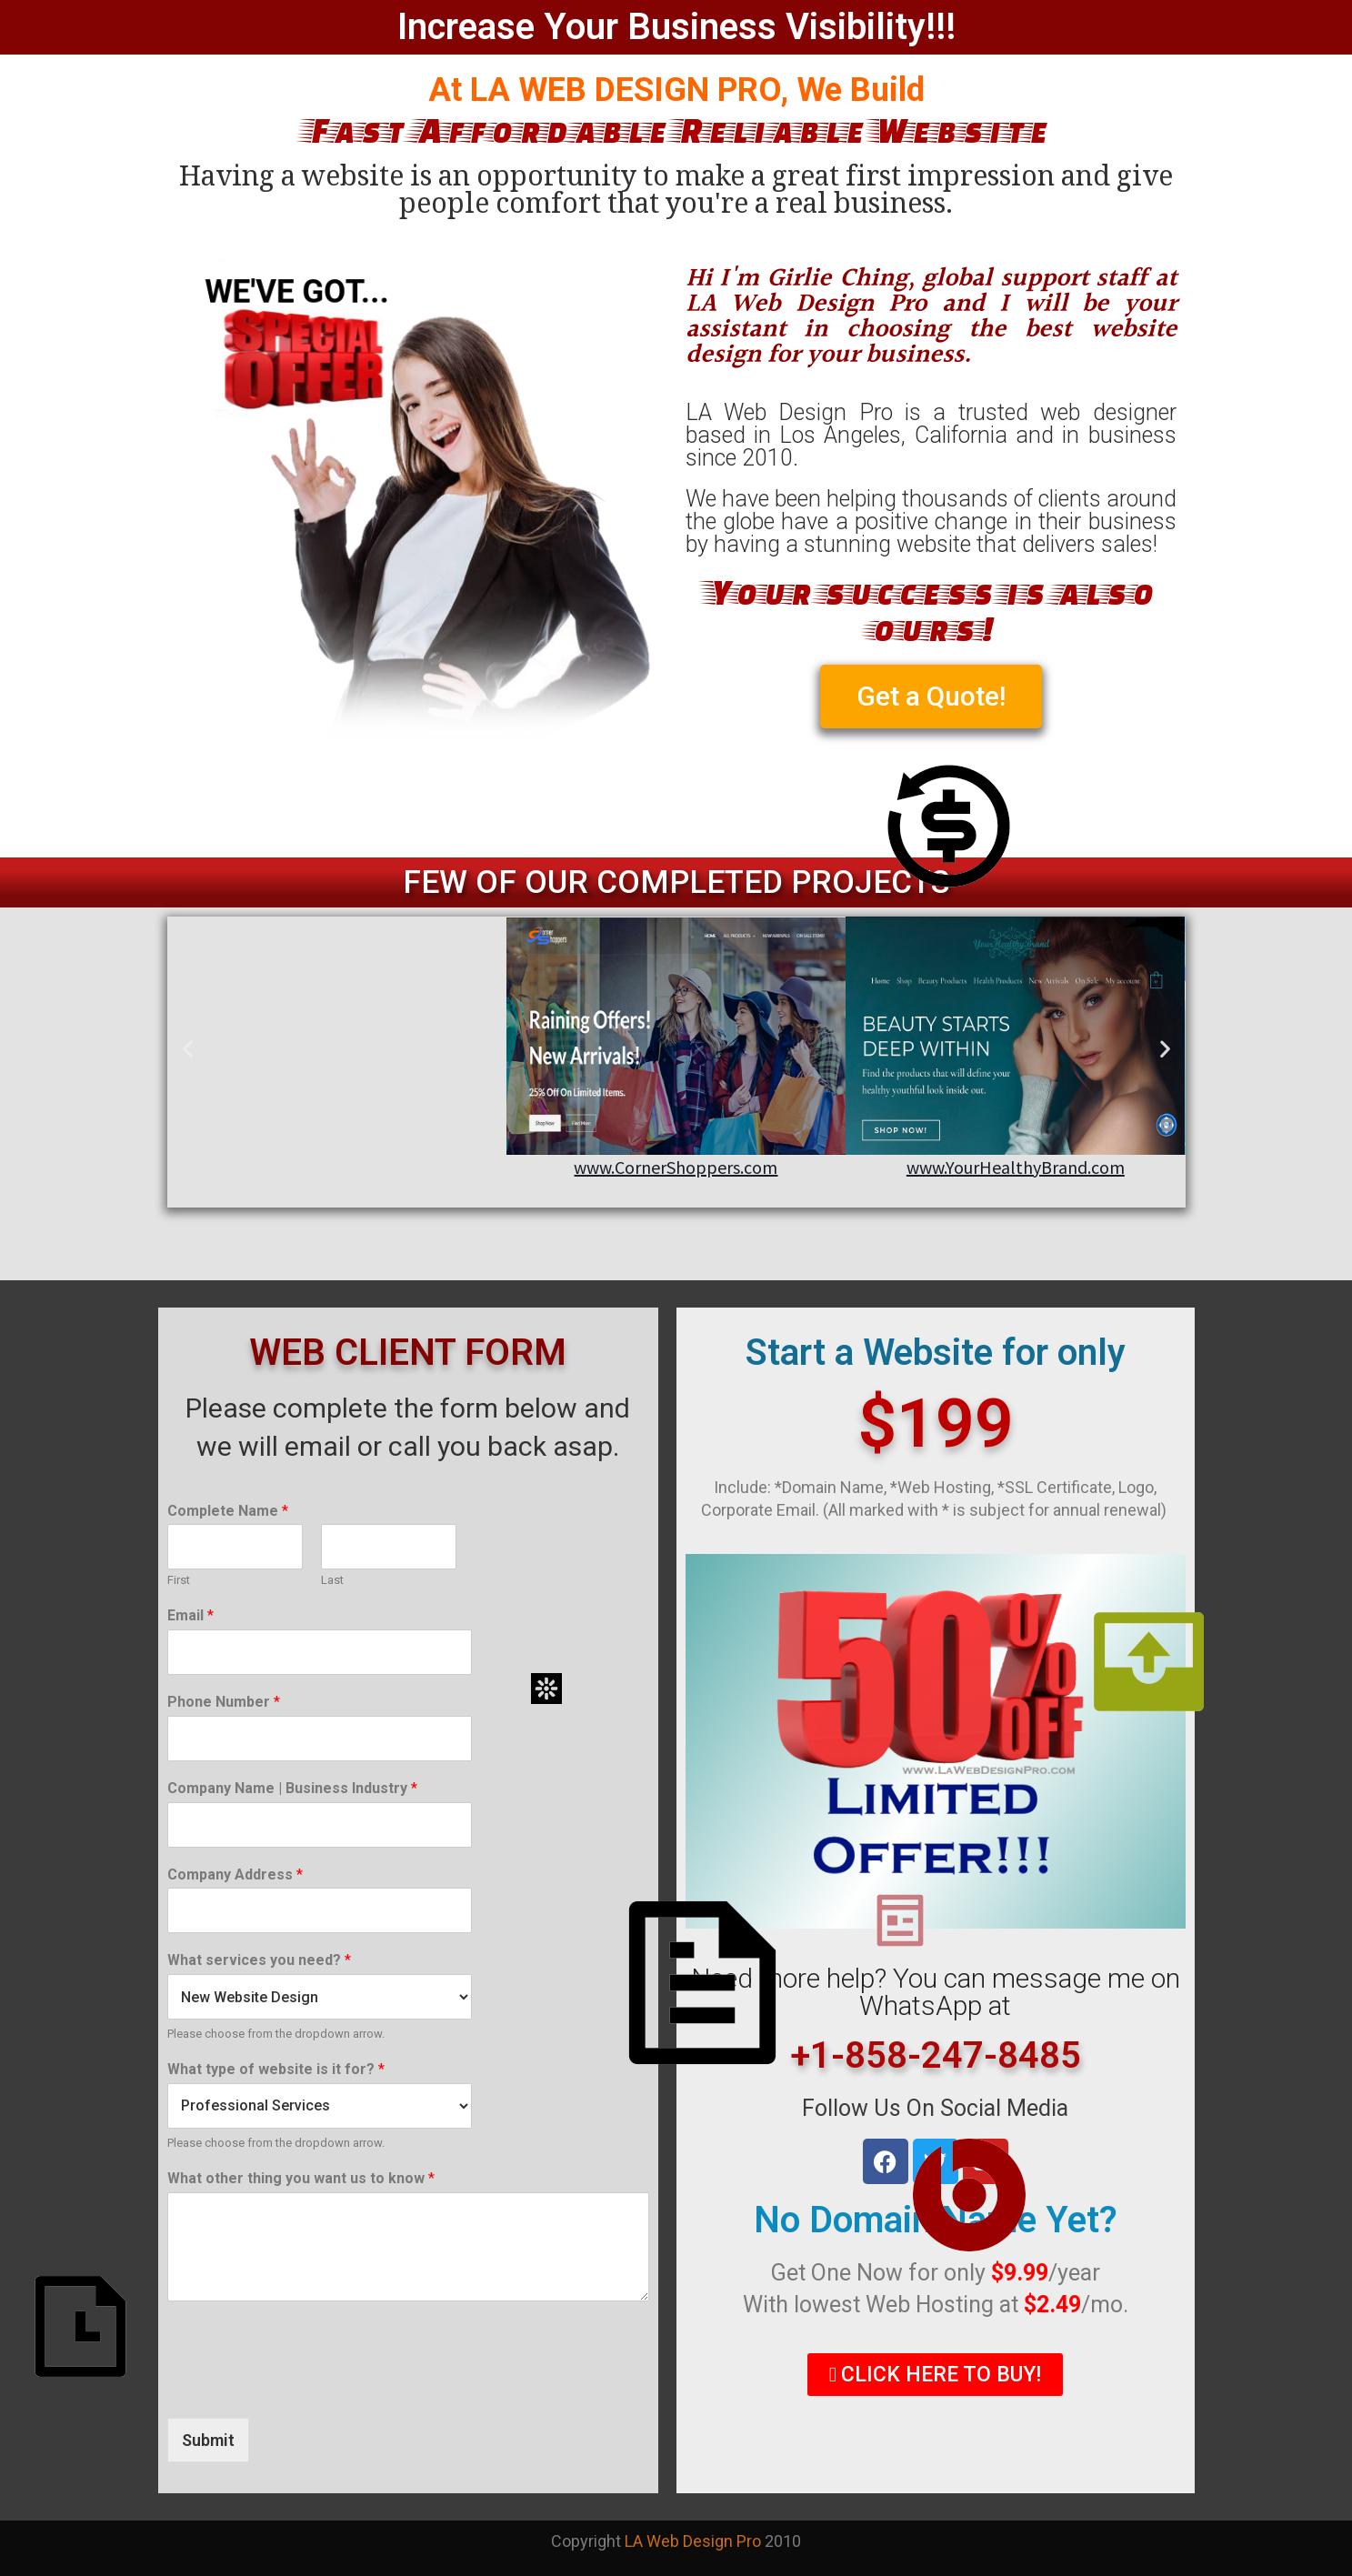  Describe the element at coordinates (1148, 1661) in the screenshot. I see `export or upload a file` at that location.